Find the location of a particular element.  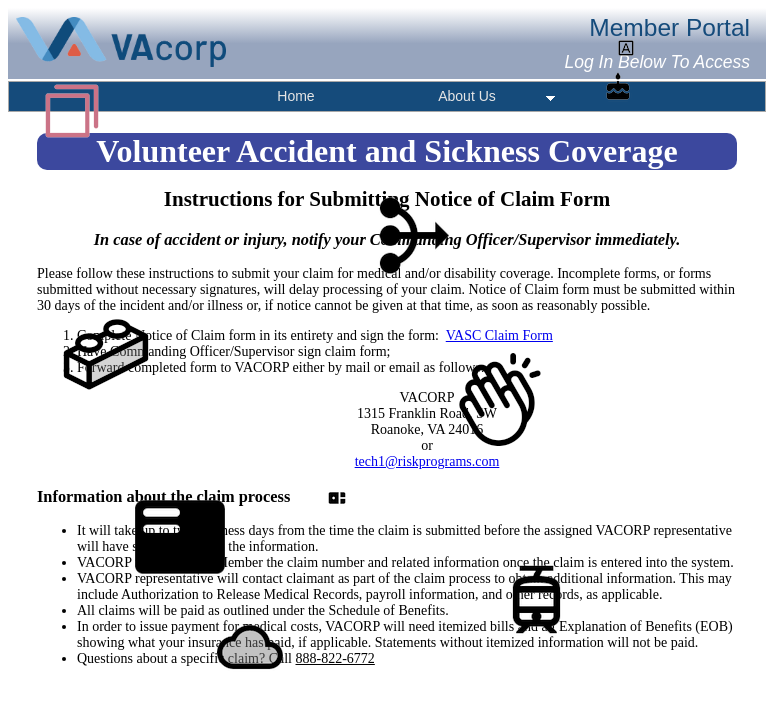

copy to clipboard is located at coordinates (72, 111).